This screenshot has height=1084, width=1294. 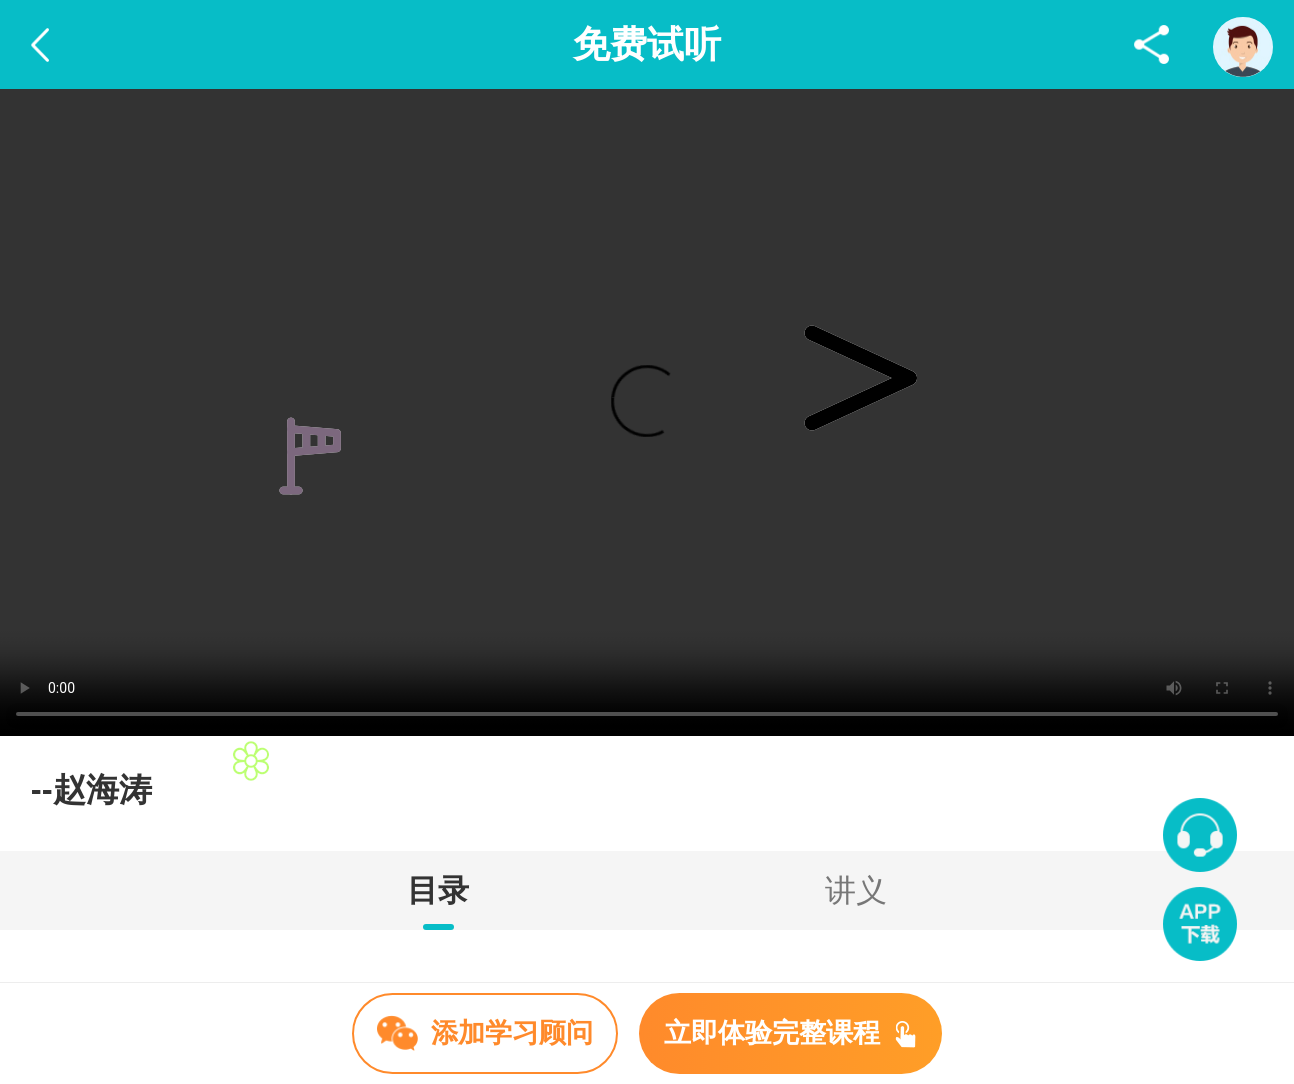 I want to click on view current wind conditions, so click(x=314, y=456).